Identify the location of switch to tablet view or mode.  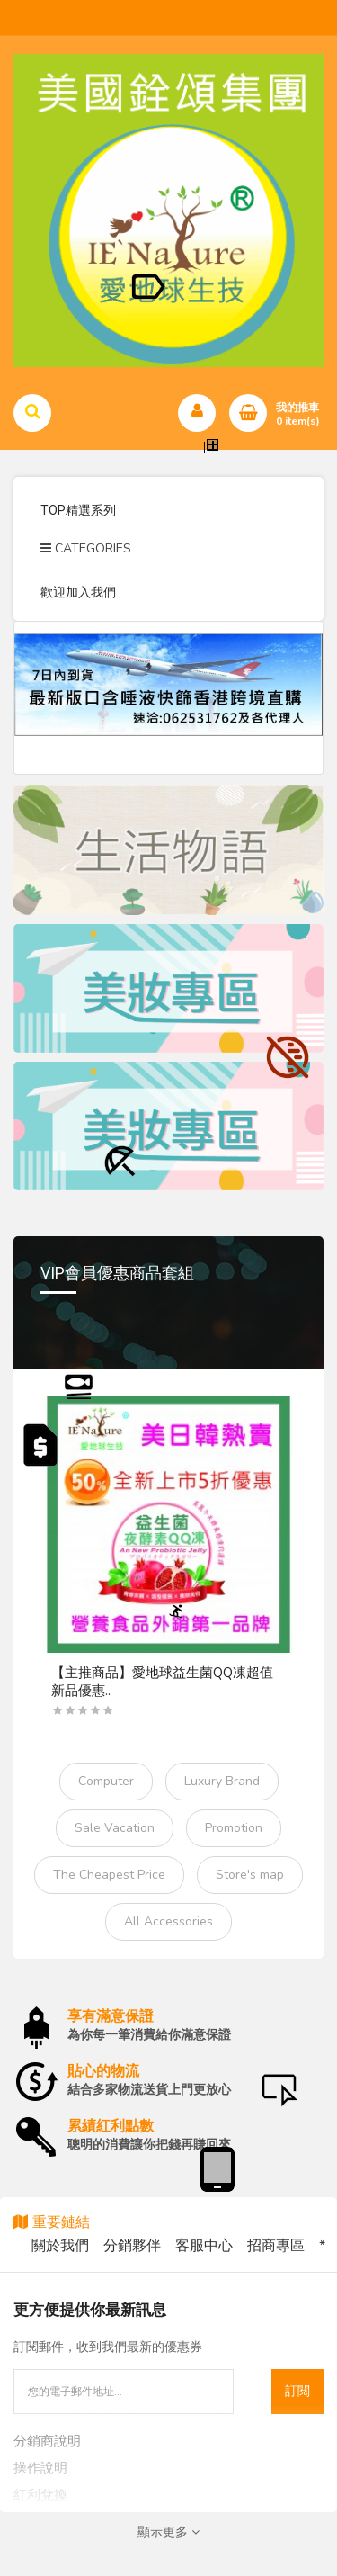
(217, 2169).